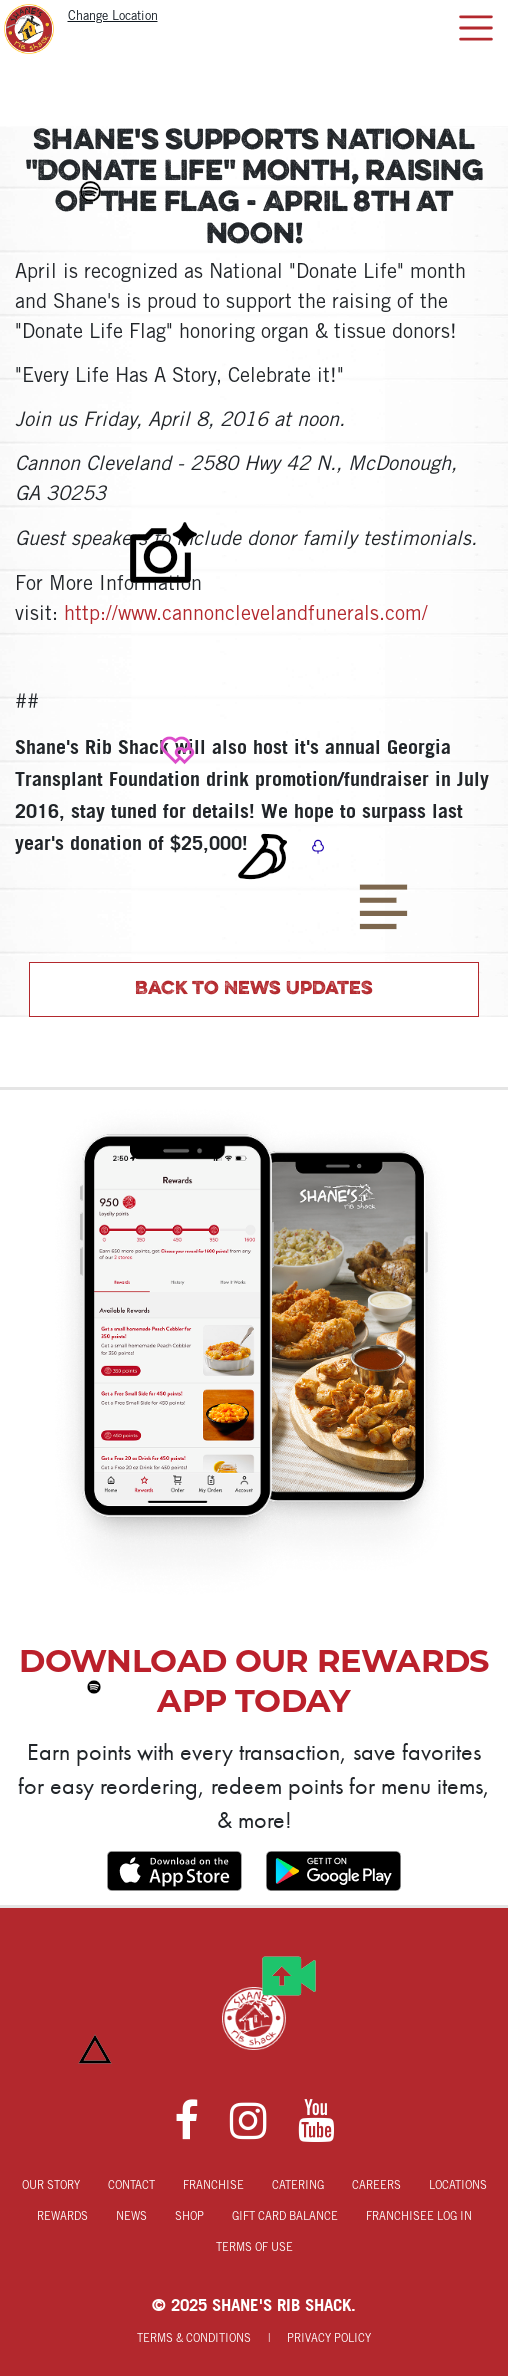  I want to click on activate AI-powered camera features, so click(160, 555).